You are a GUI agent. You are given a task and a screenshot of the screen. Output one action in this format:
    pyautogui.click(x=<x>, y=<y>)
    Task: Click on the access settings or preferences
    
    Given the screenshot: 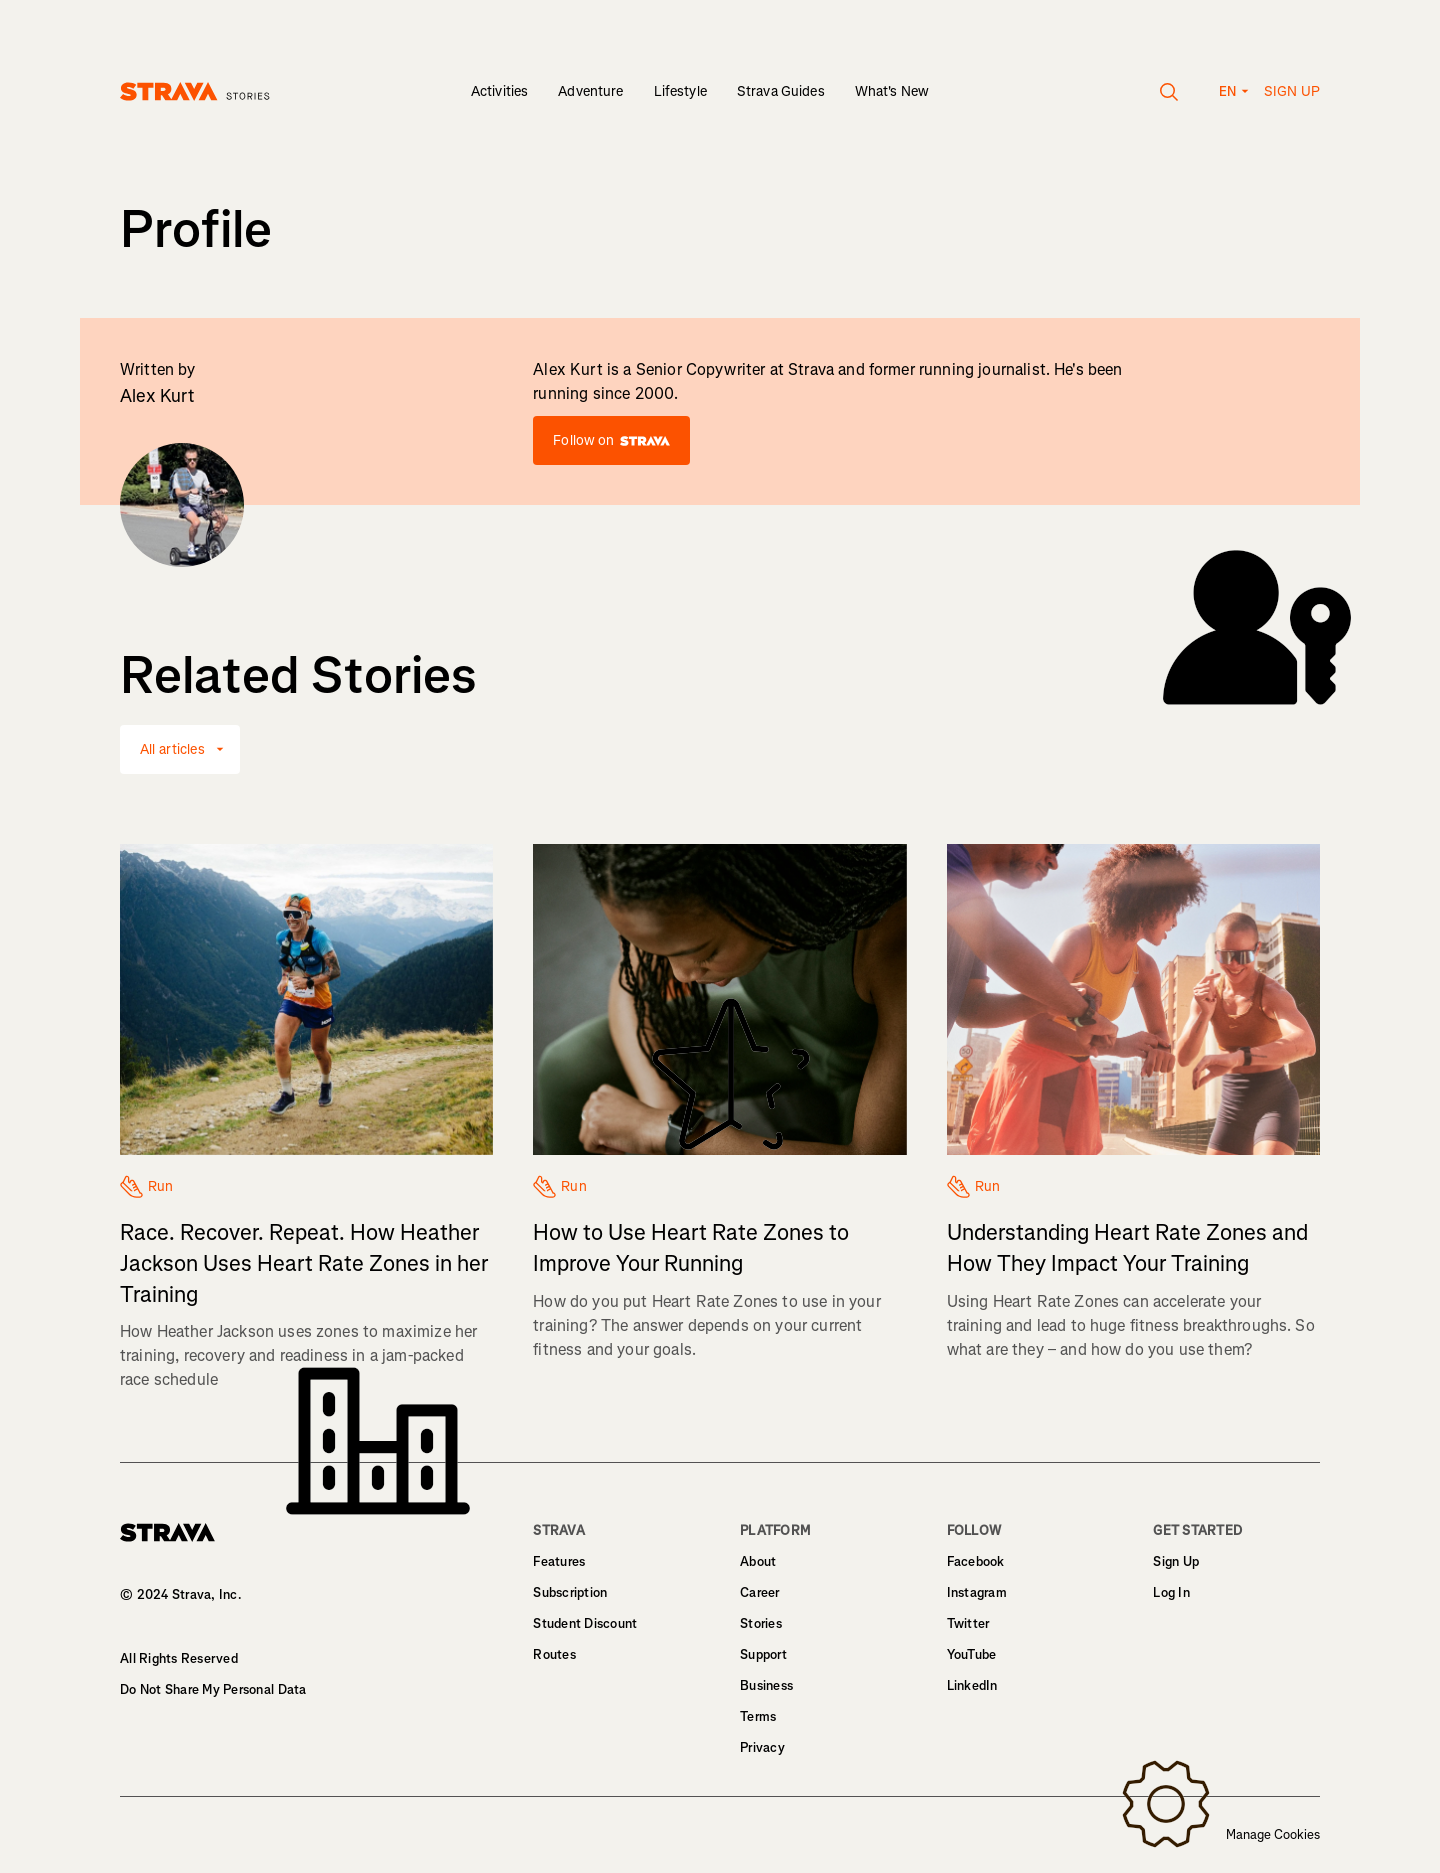 What is the action you would take?
    pyautogui.click(x=1166, y=1804)
    